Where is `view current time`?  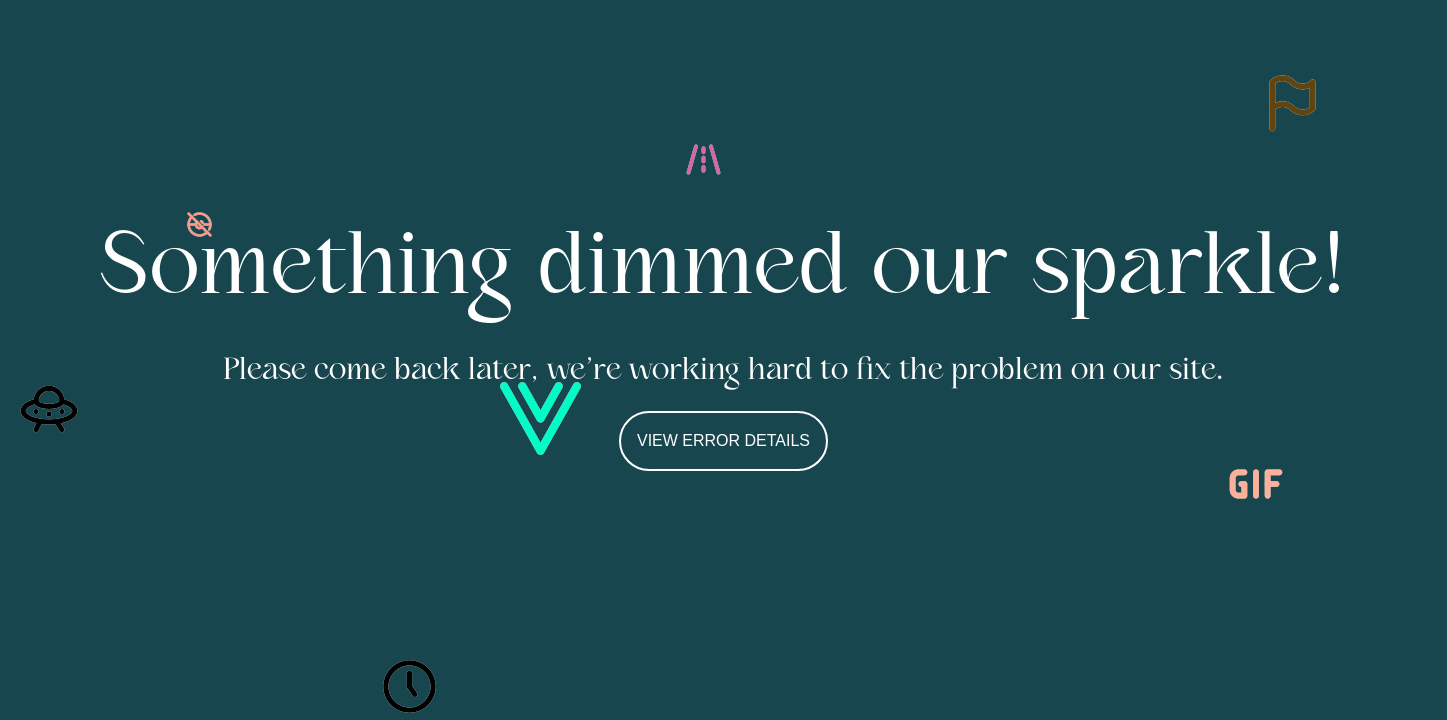
view current time is located at coordinates (409, 686).